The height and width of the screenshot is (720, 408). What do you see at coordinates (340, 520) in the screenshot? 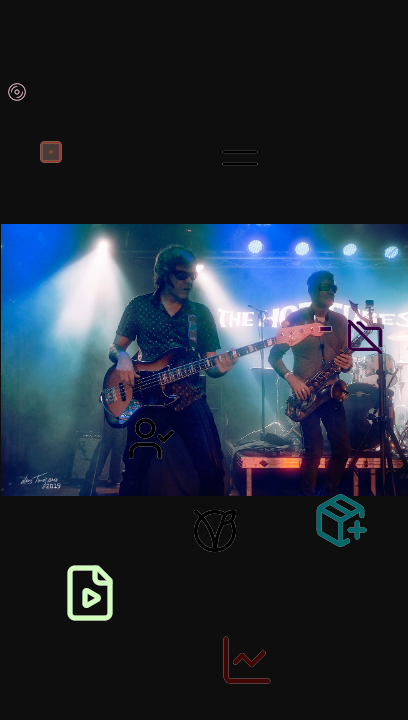
I see `add a new package or shipment` at bounding box center [340, 520].